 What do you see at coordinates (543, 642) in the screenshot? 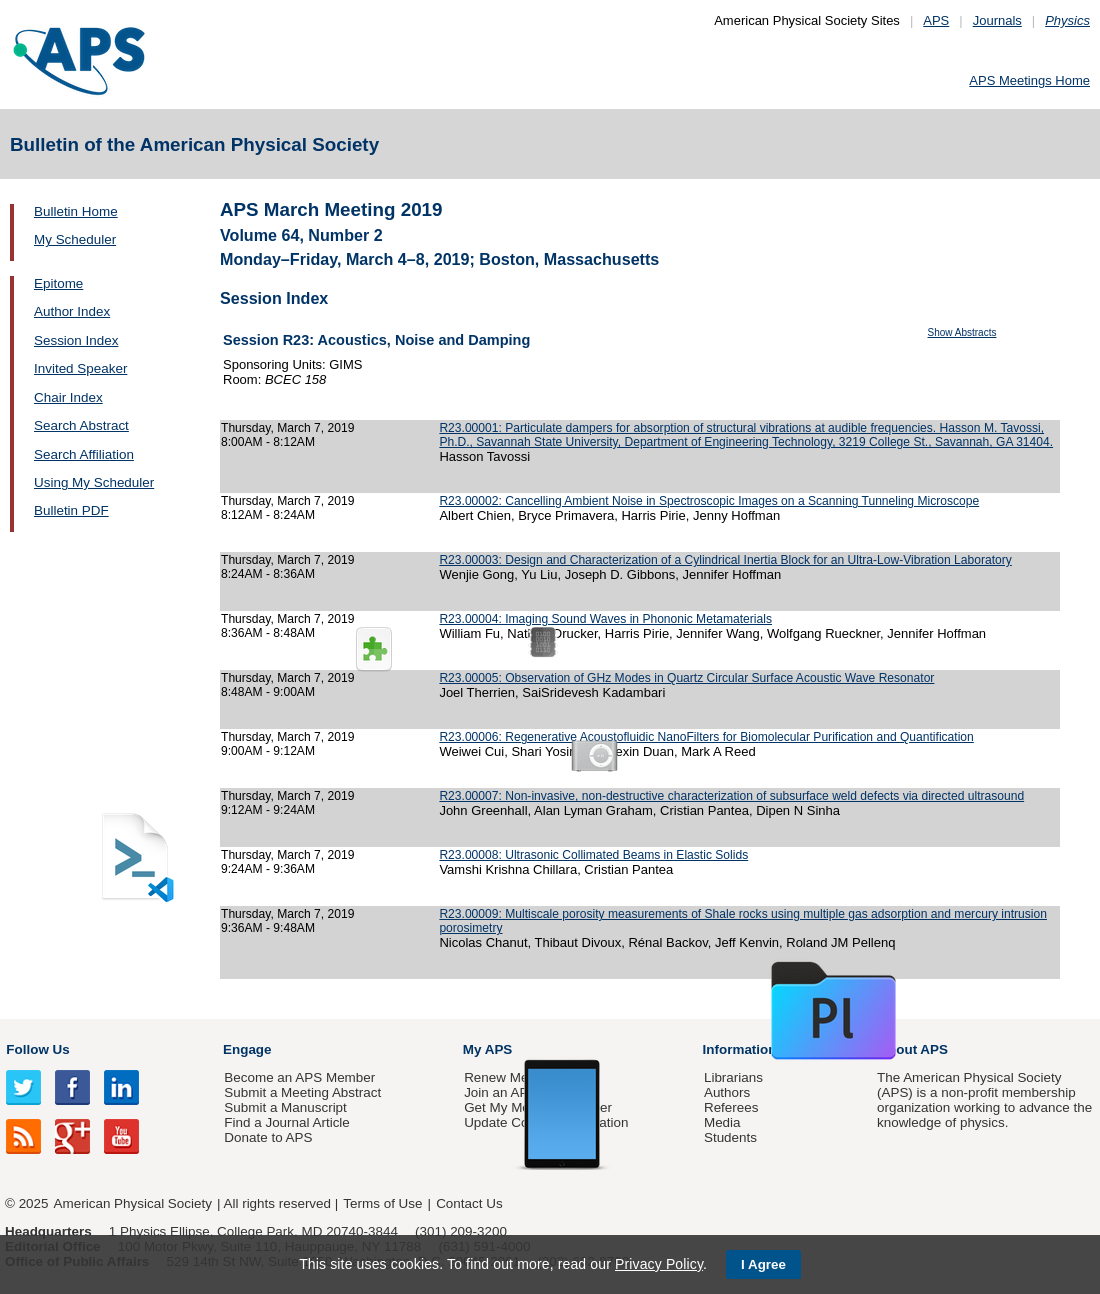
I see `firmware file type indicator` at bounding box center [543, 642].